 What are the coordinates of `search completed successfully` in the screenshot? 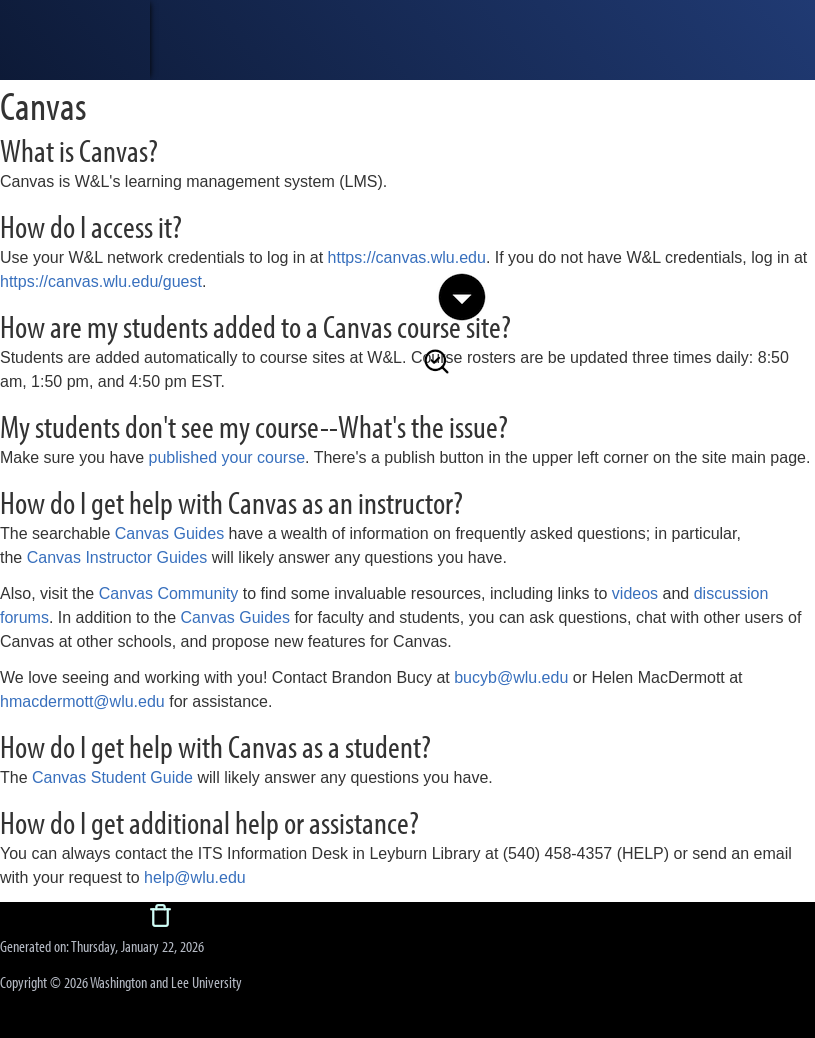 It's located at (436, 361).